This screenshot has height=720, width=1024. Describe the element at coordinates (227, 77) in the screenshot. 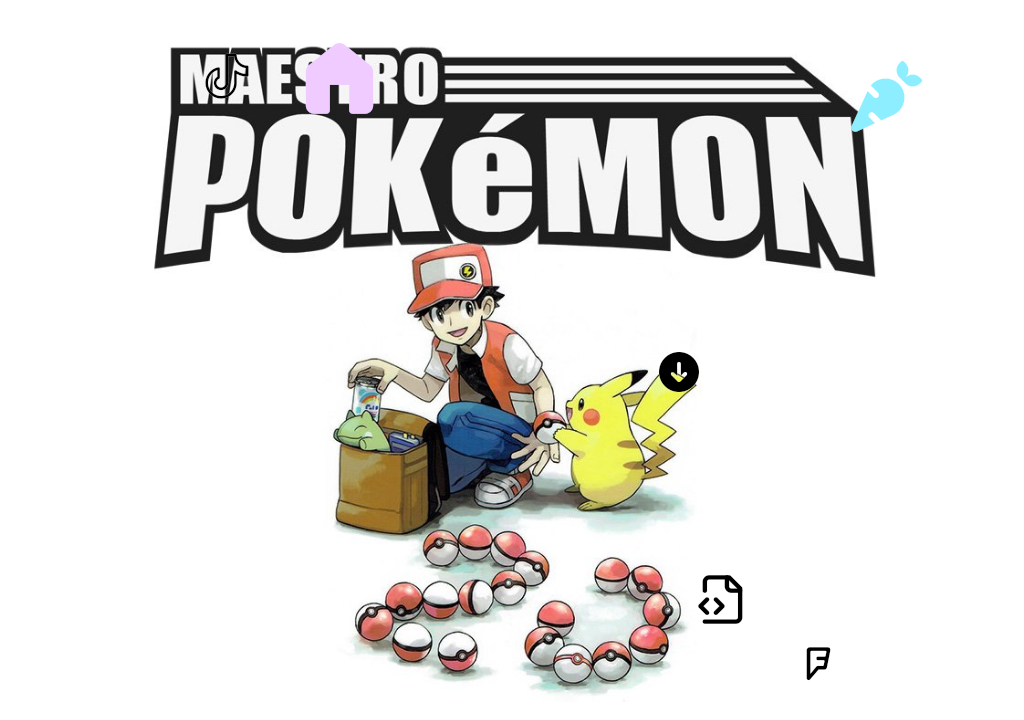

I see `open the TikTok app` at that location.